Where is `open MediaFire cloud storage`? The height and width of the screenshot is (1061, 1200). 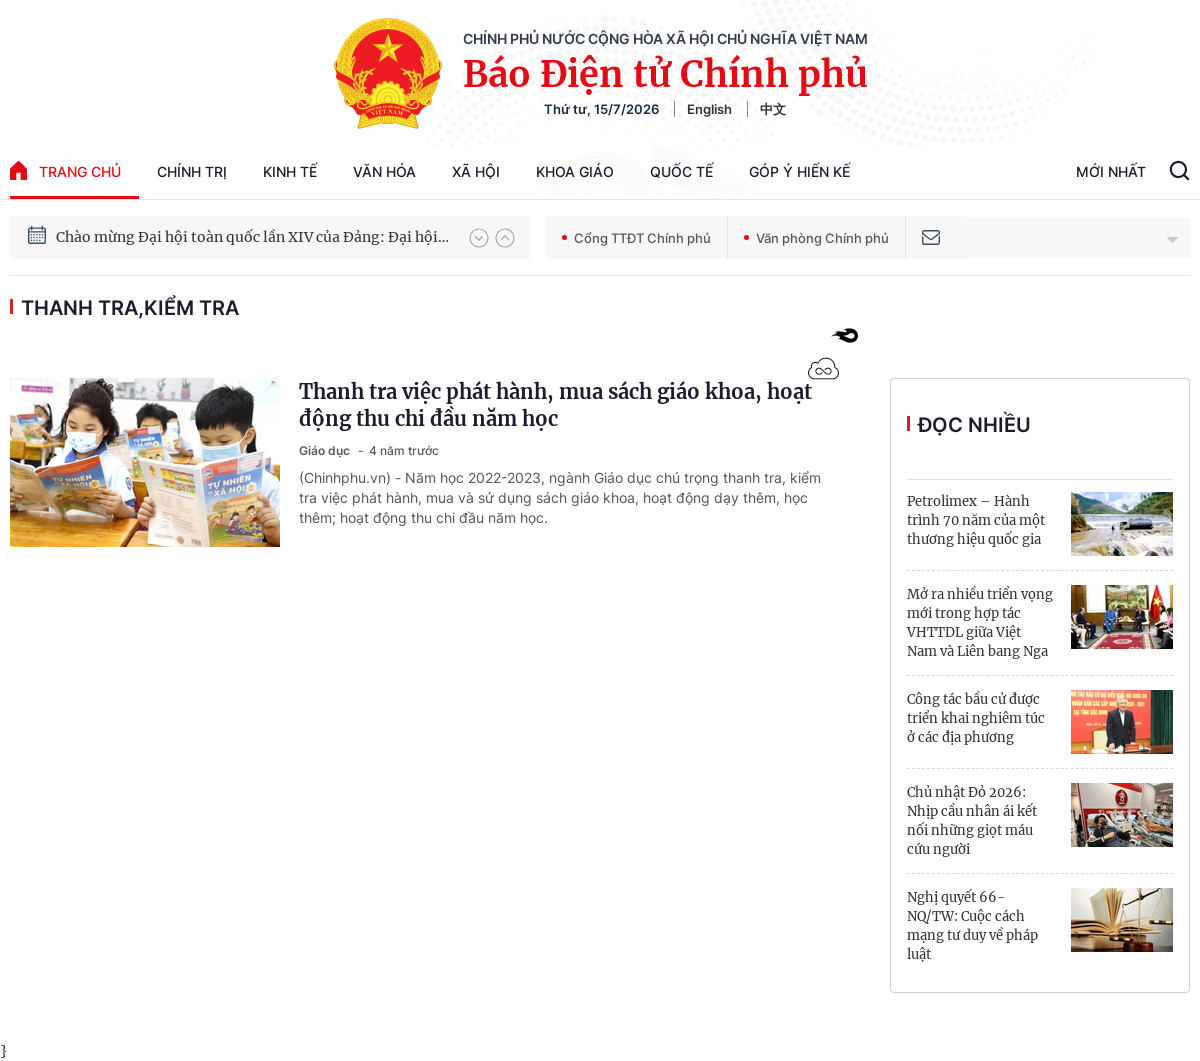 open MediaFire cloud storage is located at coordinates (844, 335).